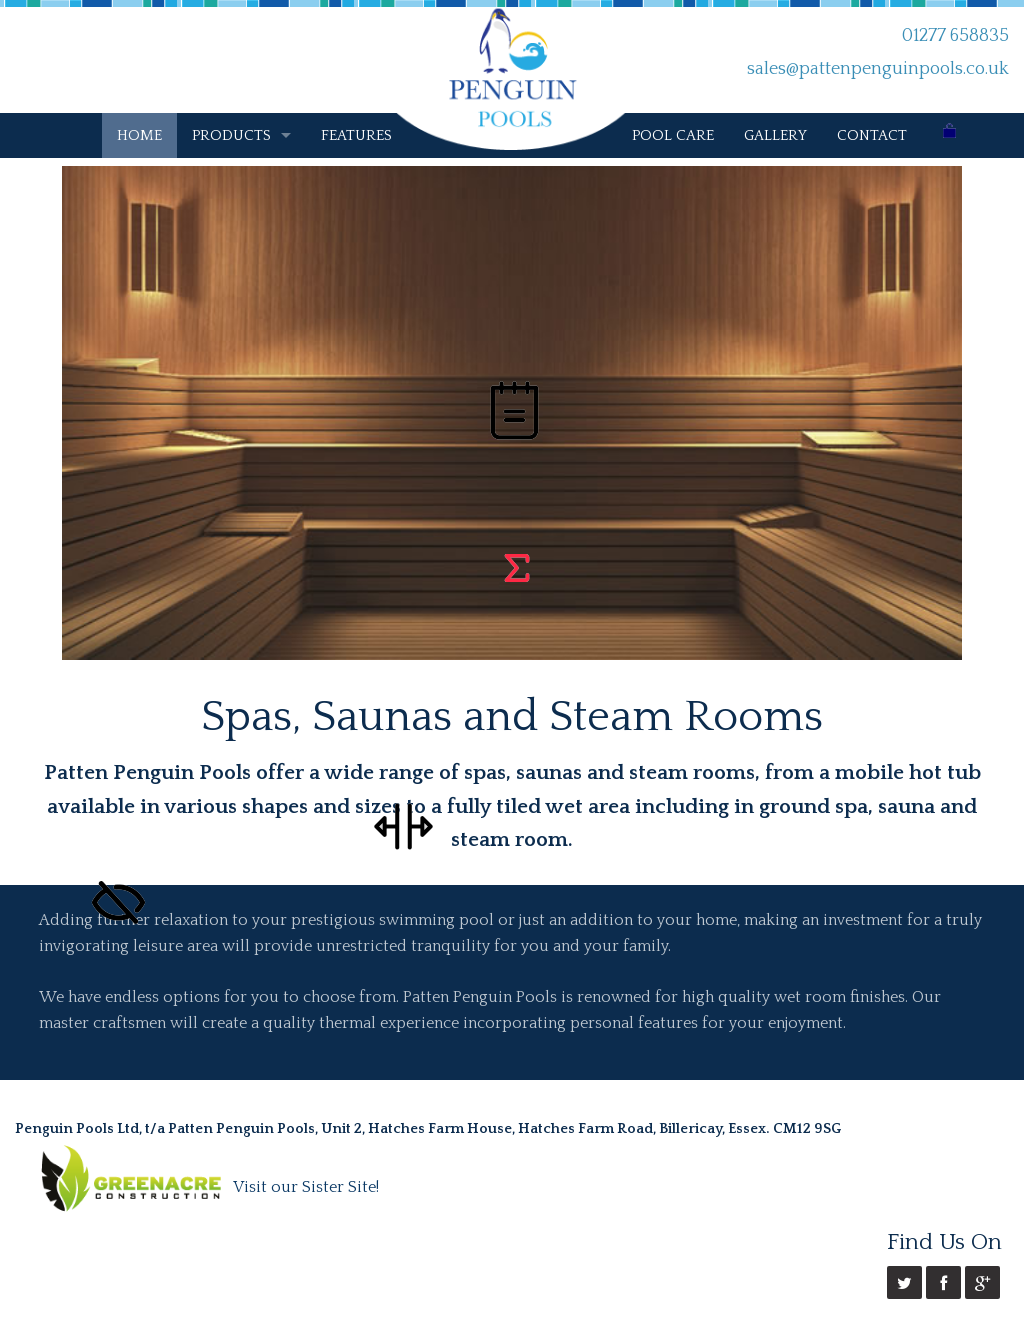 The height and width of the screenshot is (1319, 1024). Describe the element at coordinates (949, 131) in the screenshot. I see `unlocked or unsecured state` at that location.